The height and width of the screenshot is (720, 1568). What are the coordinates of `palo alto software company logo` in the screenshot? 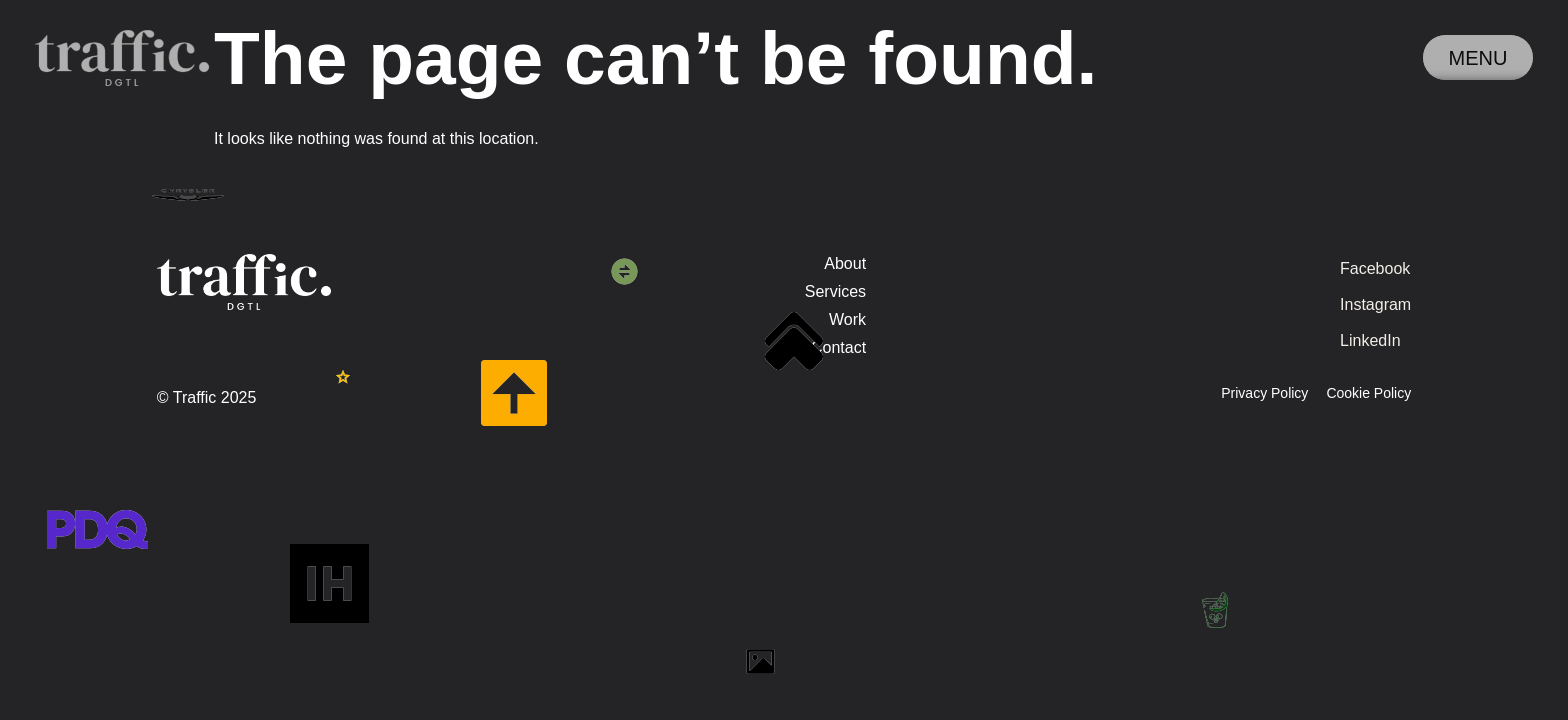 It's located at (794, 341).